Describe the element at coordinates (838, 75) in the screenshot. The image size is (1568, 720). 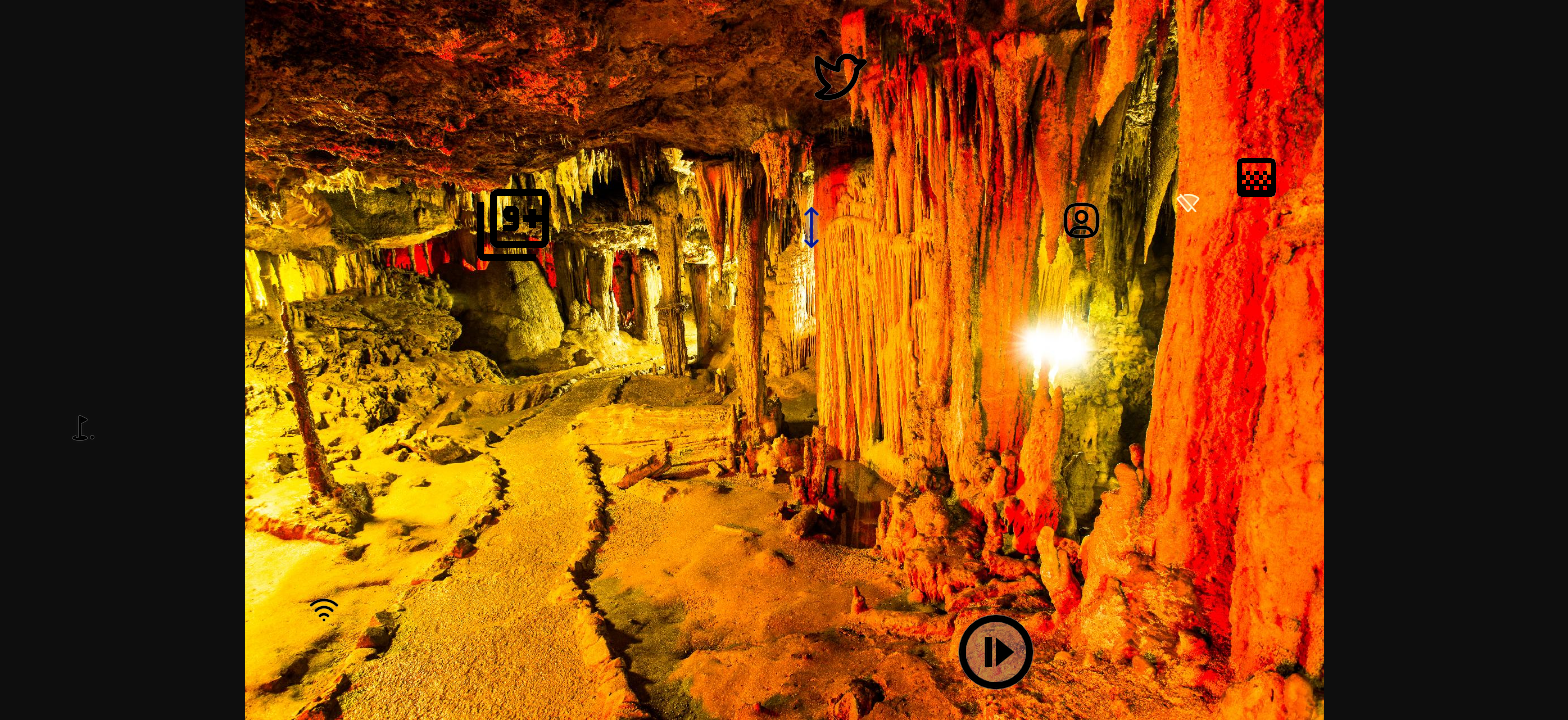
I see `share to twitter` at that location.